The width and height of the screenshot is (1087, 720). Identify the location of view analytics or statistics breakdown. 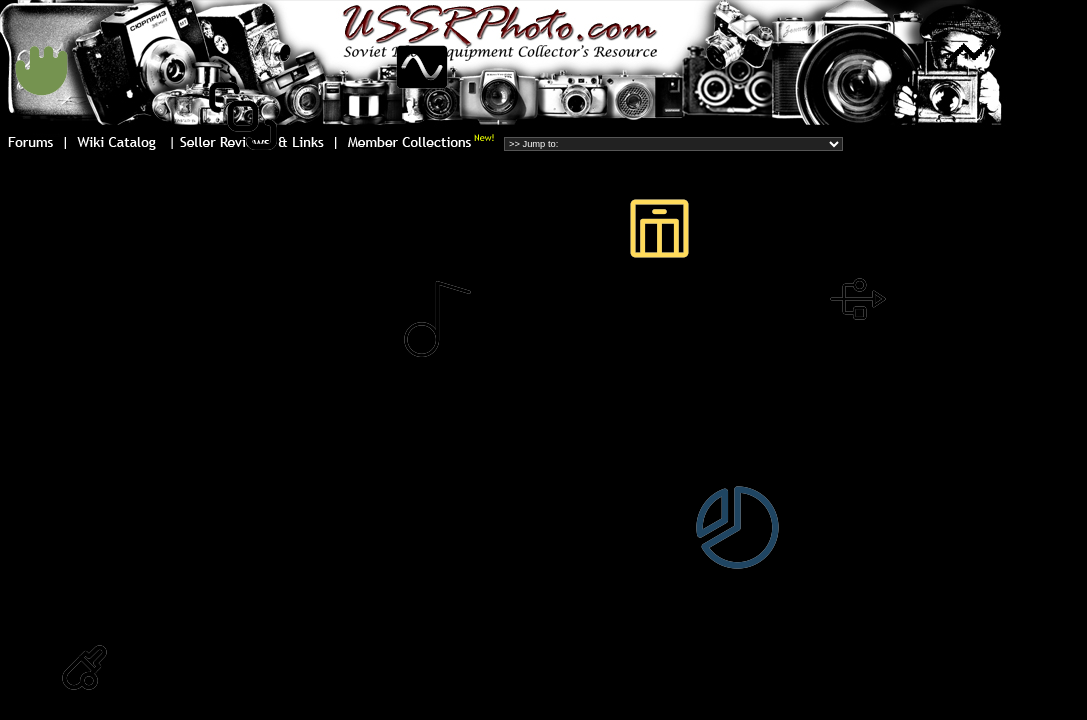
(737, 527).